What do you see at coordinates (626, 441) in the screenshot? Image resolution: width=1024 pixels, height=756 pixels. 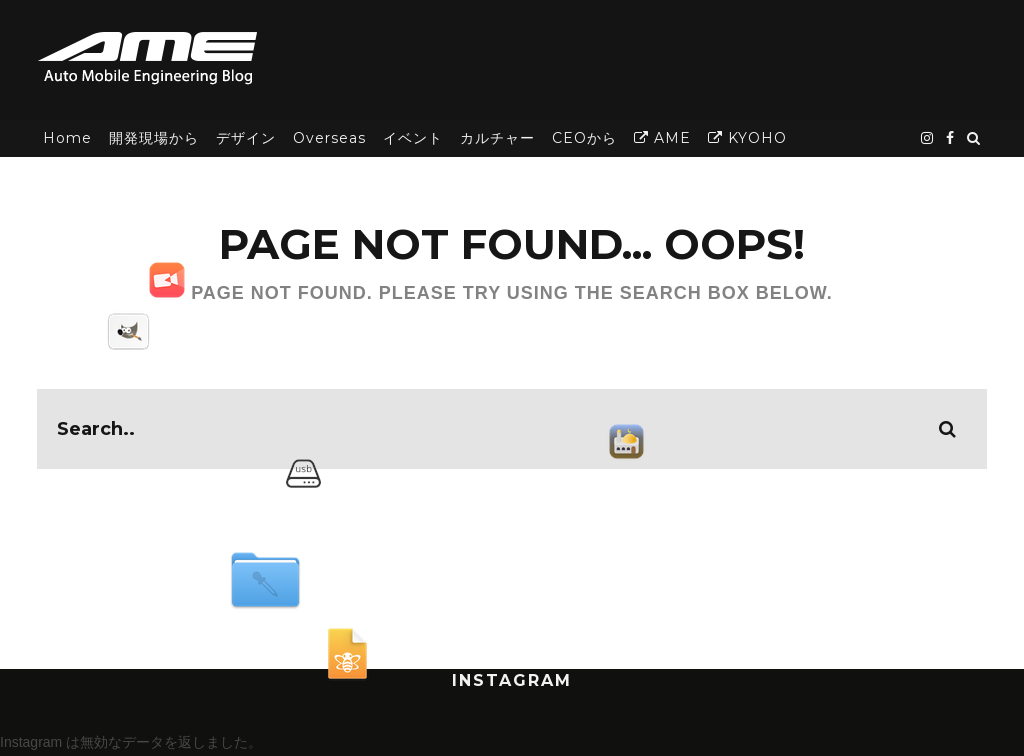 I see `open the vaktisalah islamic prayer times app` at bounding box center [626, 441].